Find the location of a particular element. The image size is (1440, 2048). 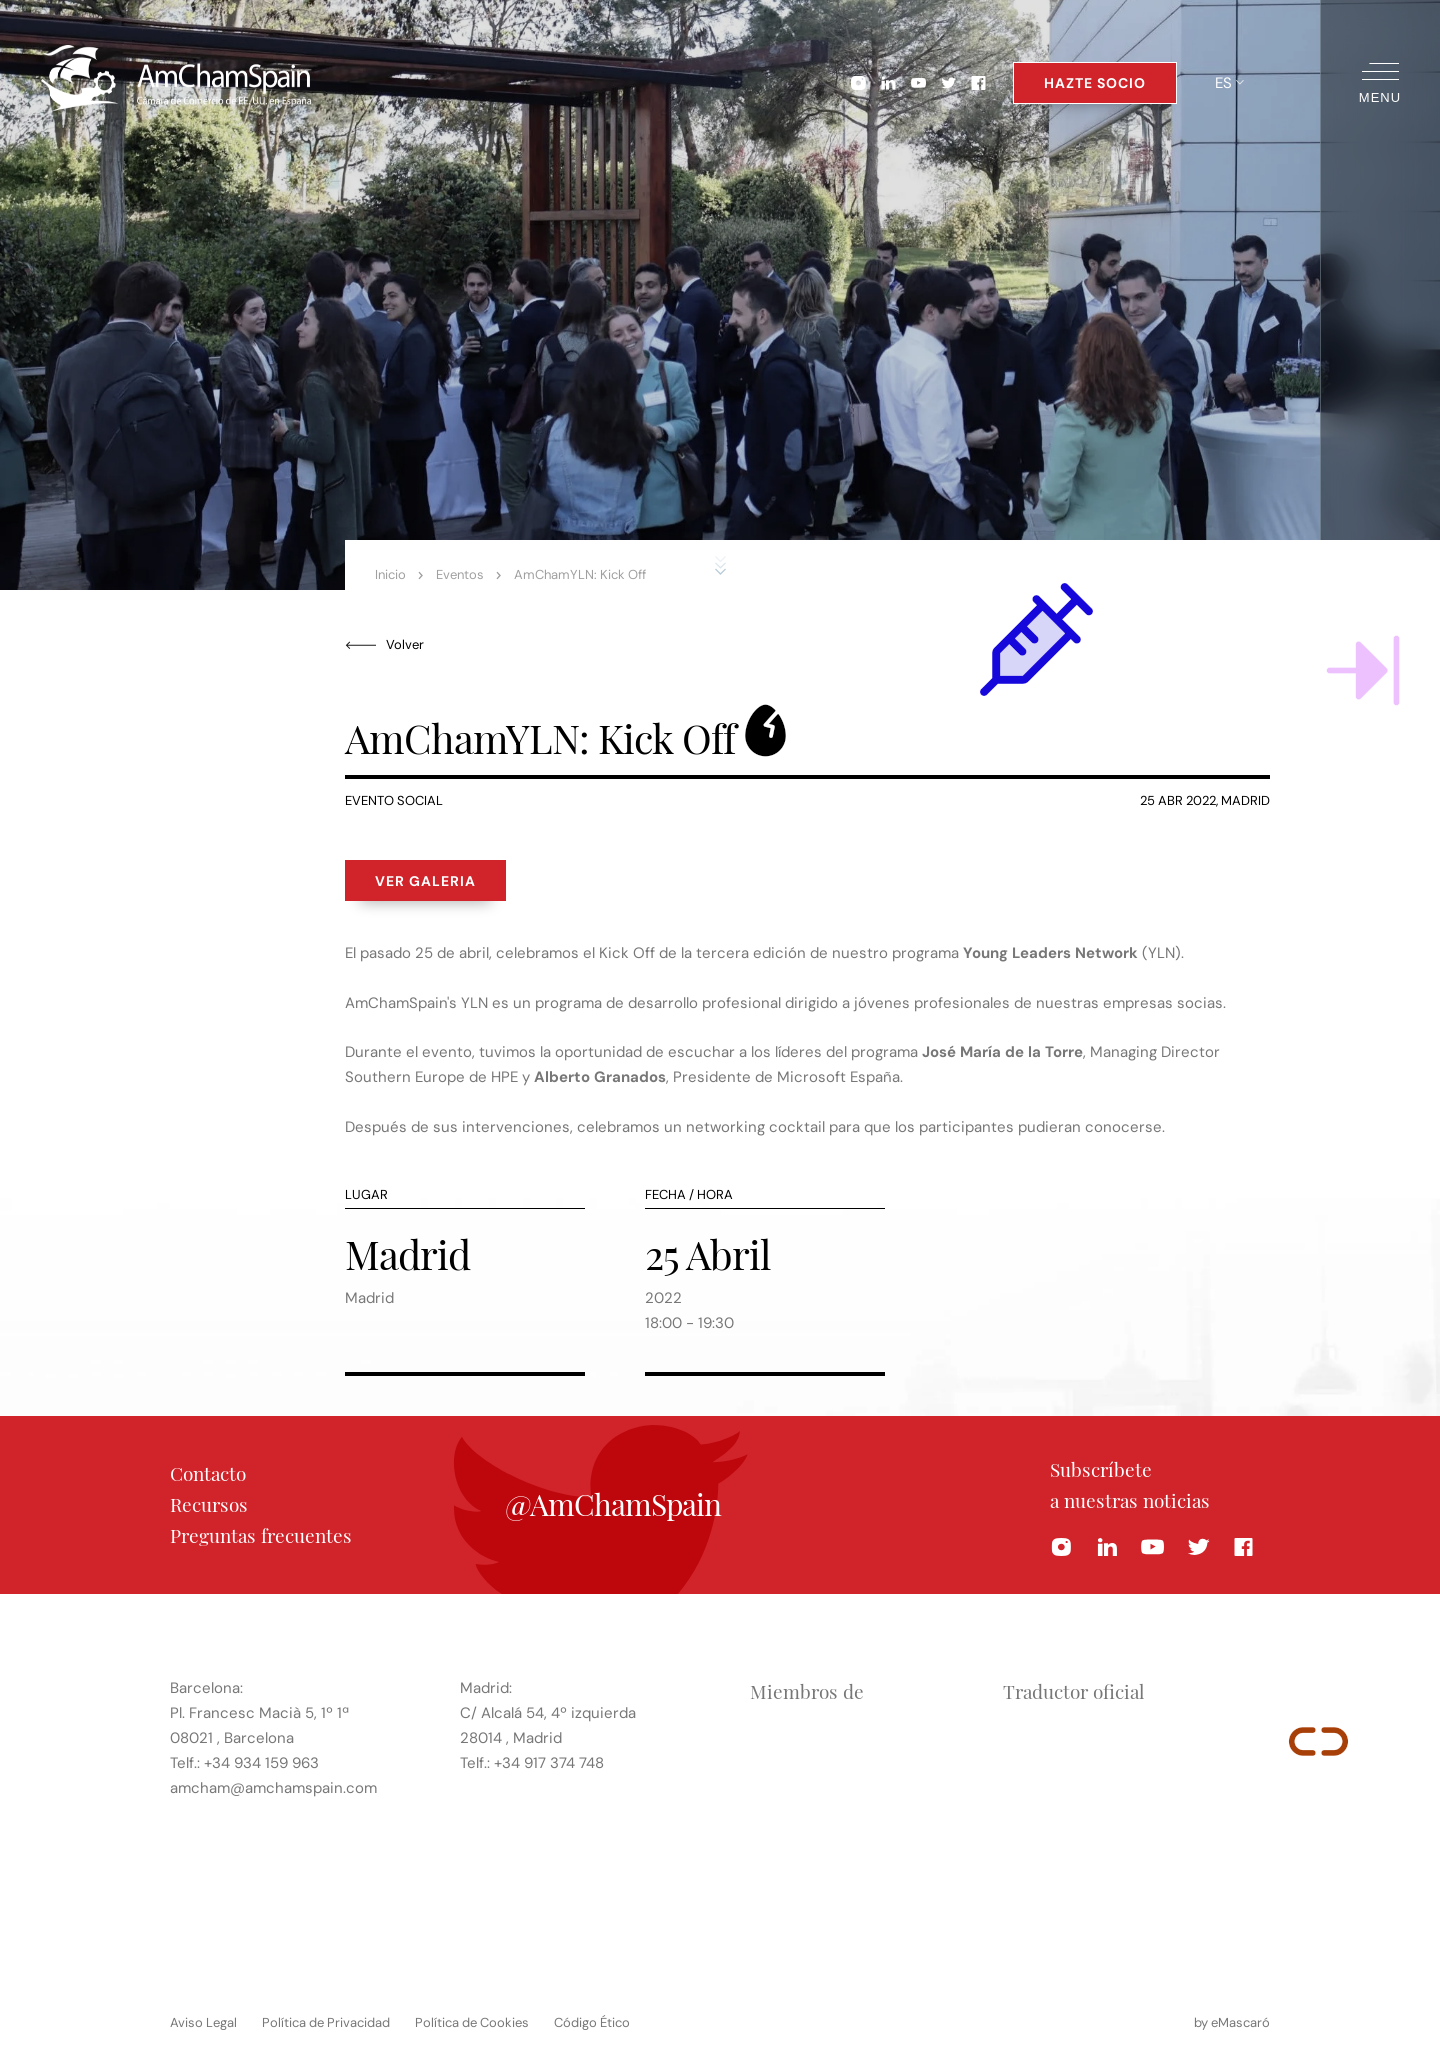

go to end of content or list is located at coordinates (1364, 670).